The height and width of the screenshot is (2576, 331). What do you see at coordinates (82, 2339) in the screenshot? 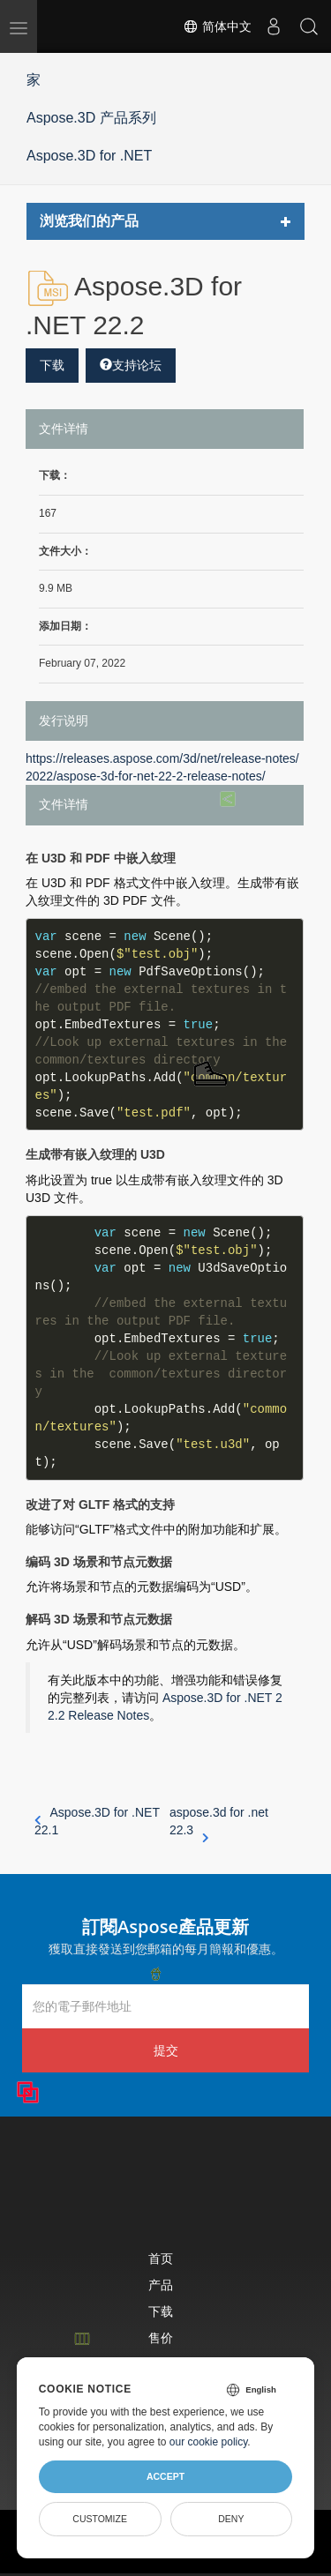
I see `switch to column view layout` at bounding box center [82, 2339].